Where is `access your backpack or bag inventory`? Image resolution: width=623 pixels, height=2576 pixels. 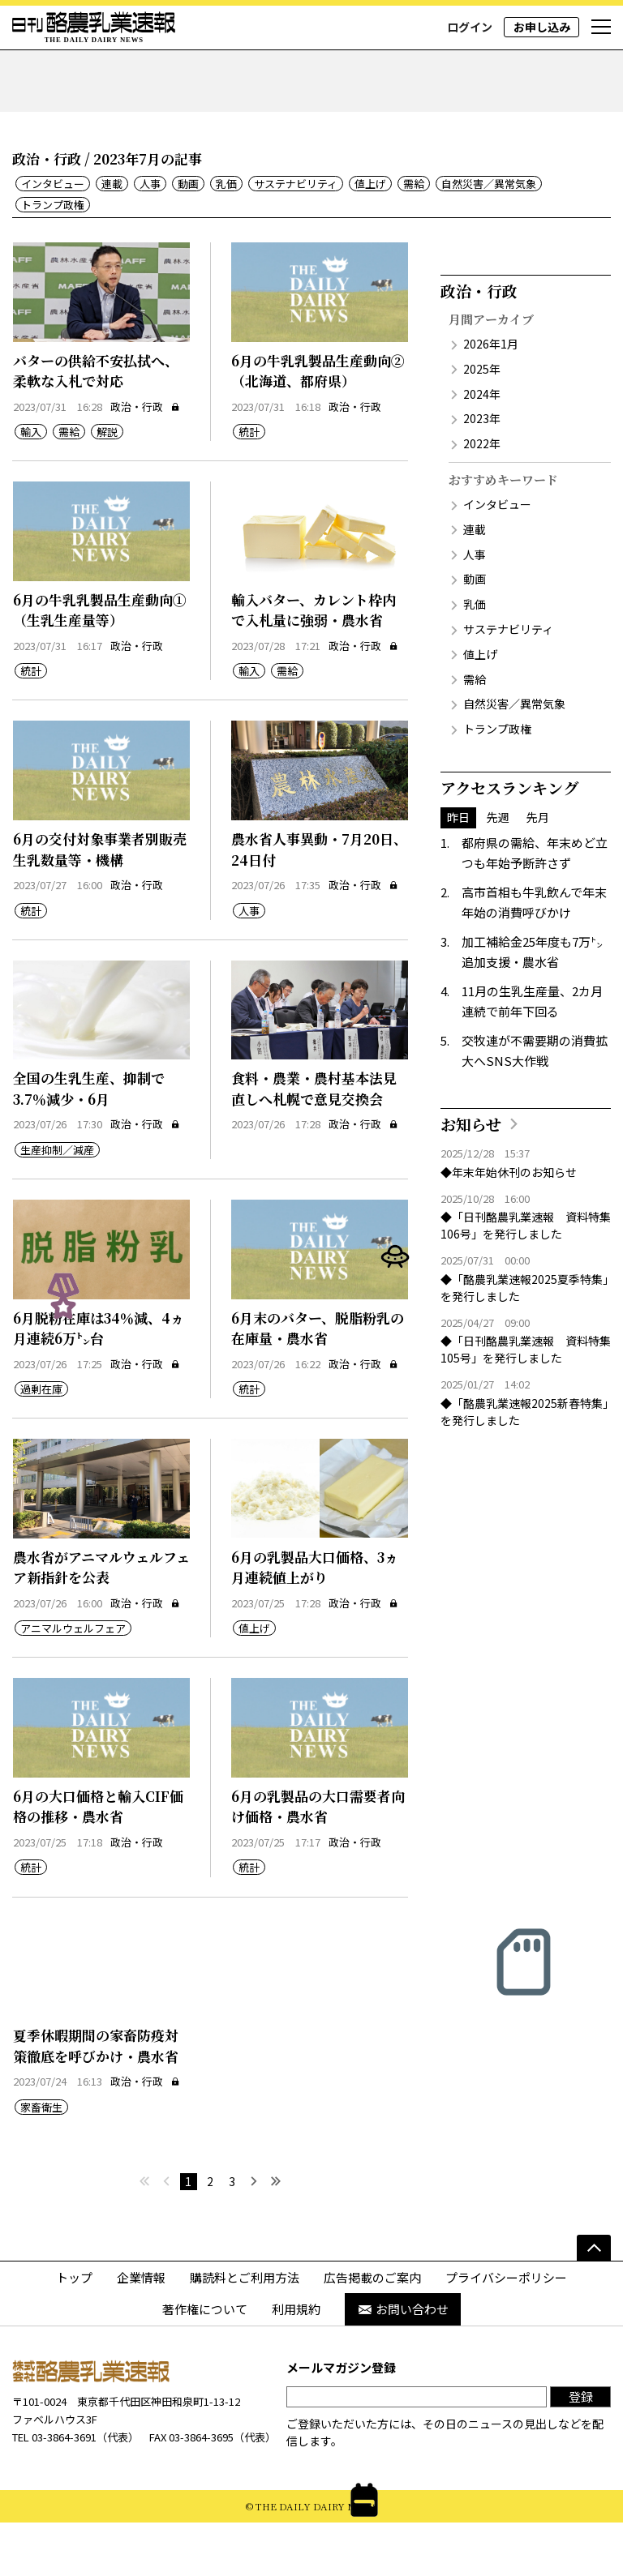
access your backpack or bag inventory is located at coordinates (364, 2500).